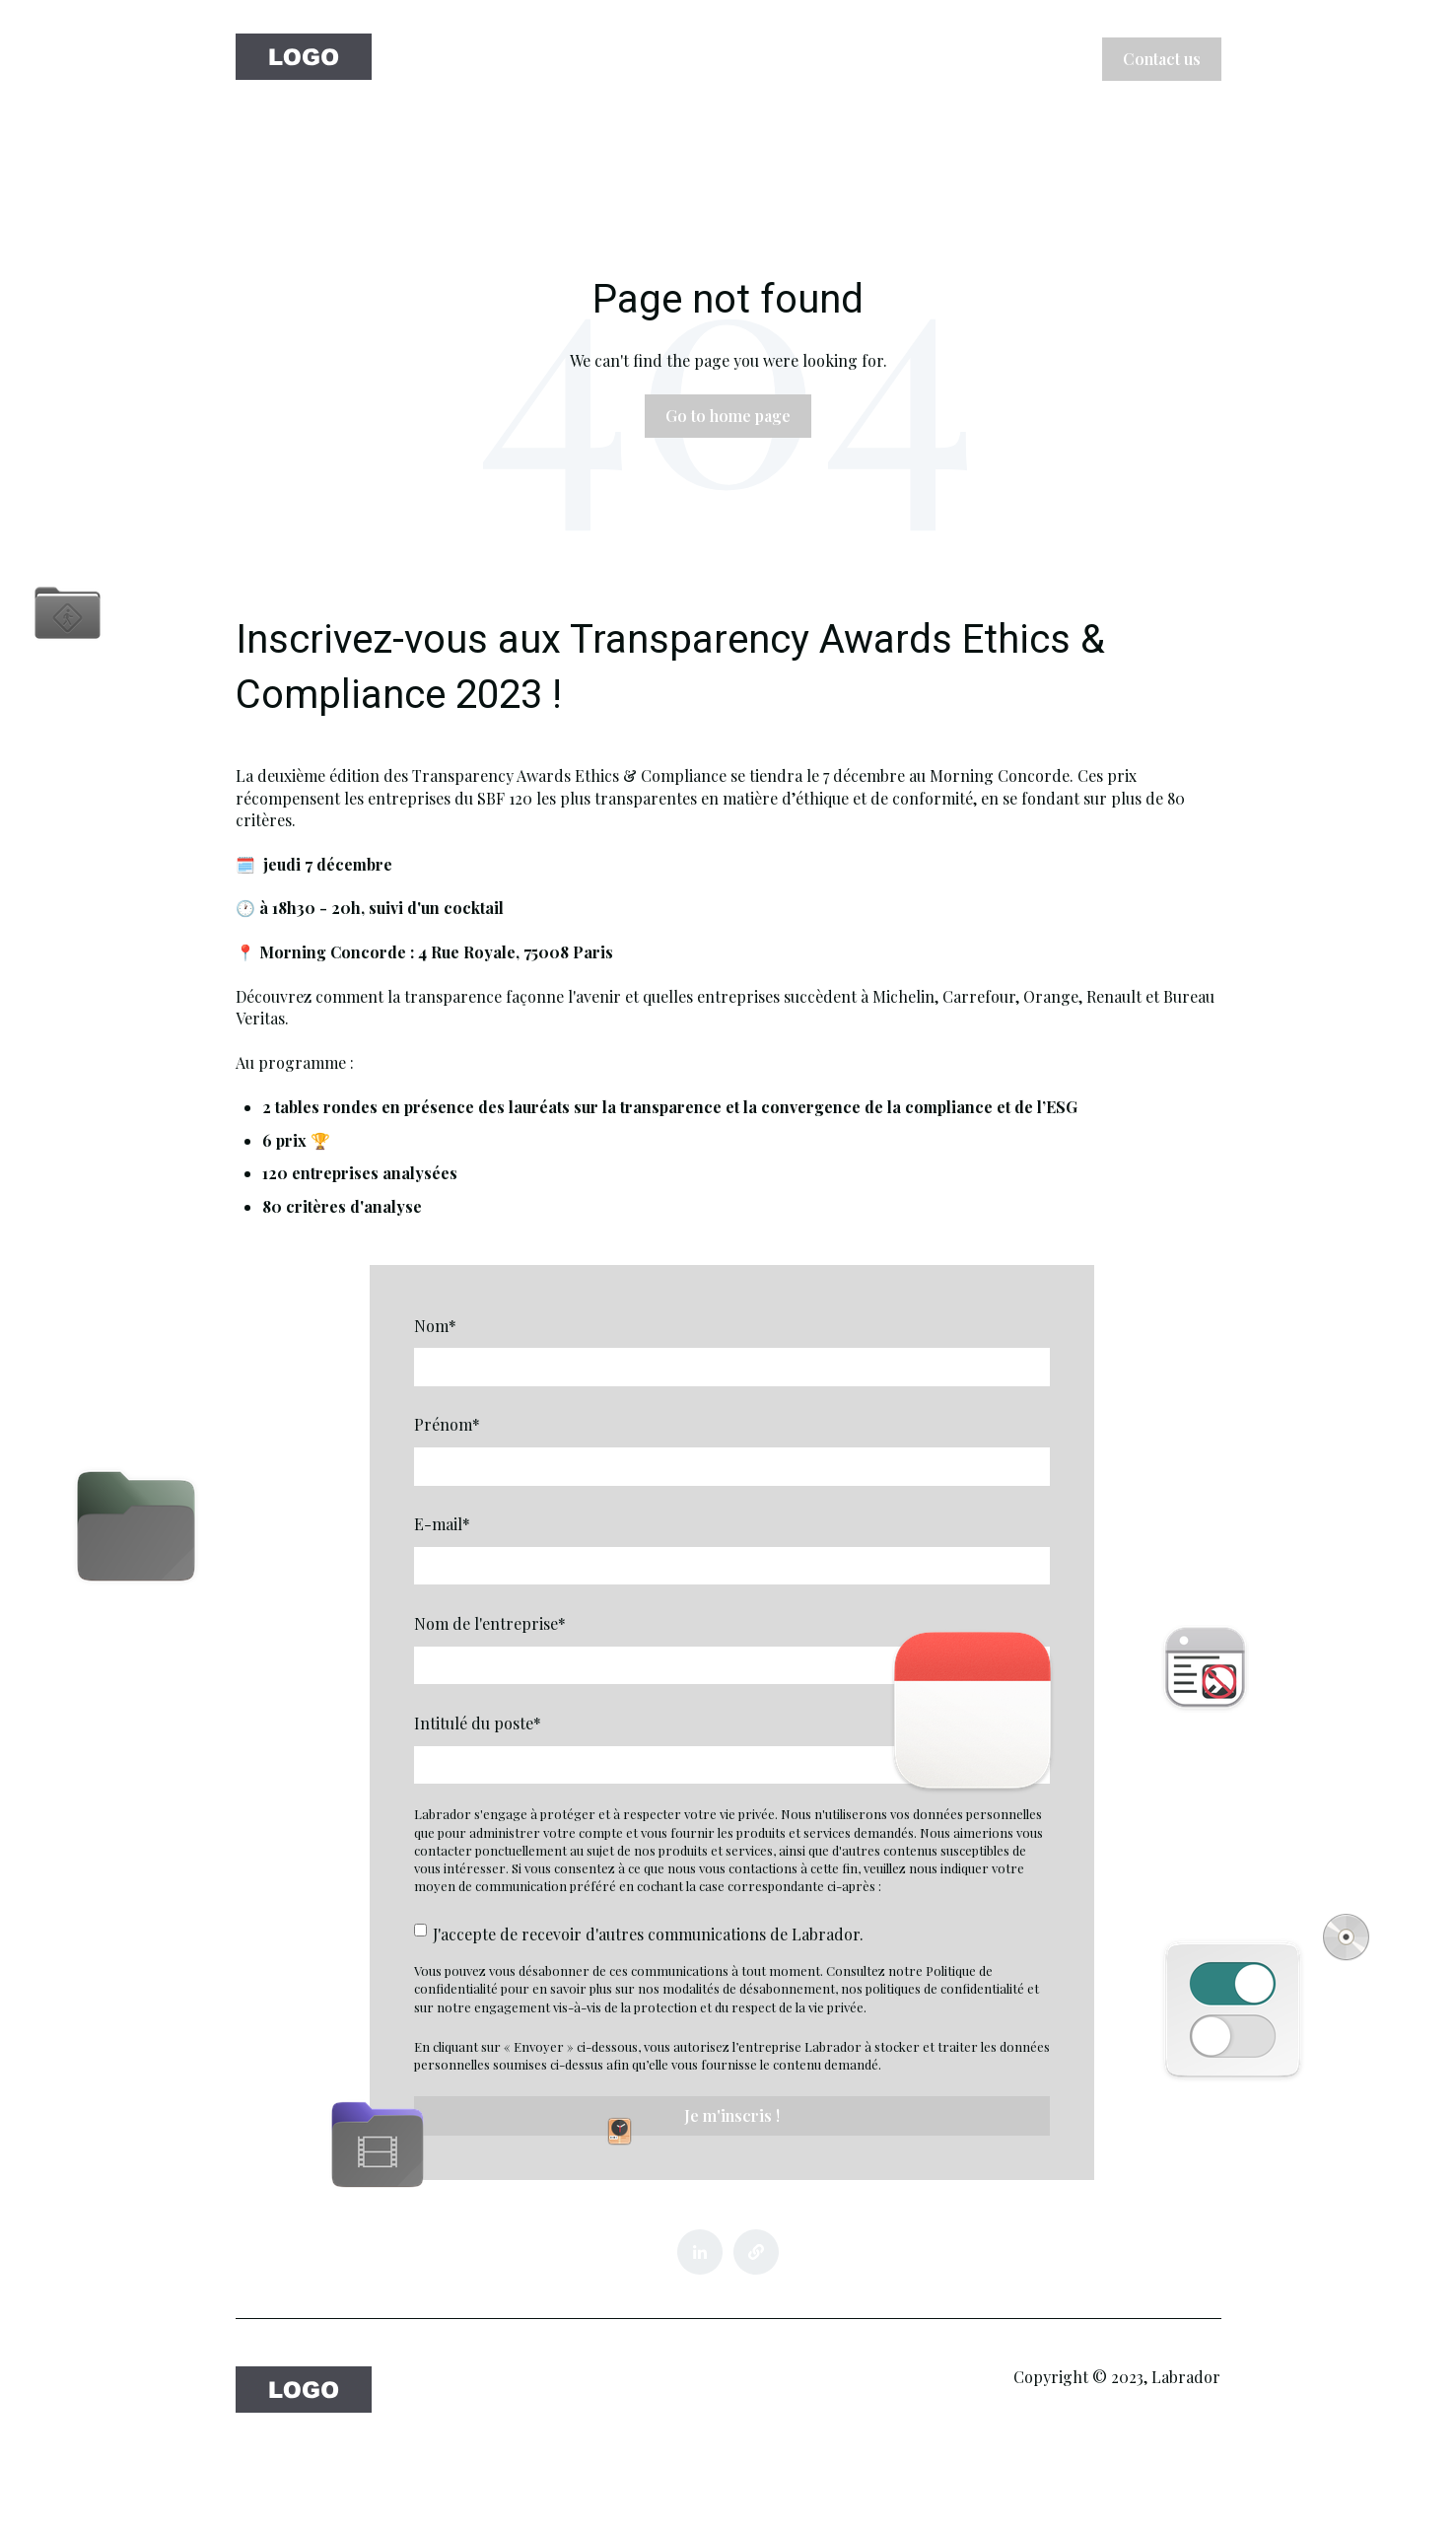 Image resolution: width=1456 pixels, height=2532 pixels. Describe the element at coordinates (1346, 1936) in the screenshot. I see `indicates a blank CD-R disc ready for burning` at that location.